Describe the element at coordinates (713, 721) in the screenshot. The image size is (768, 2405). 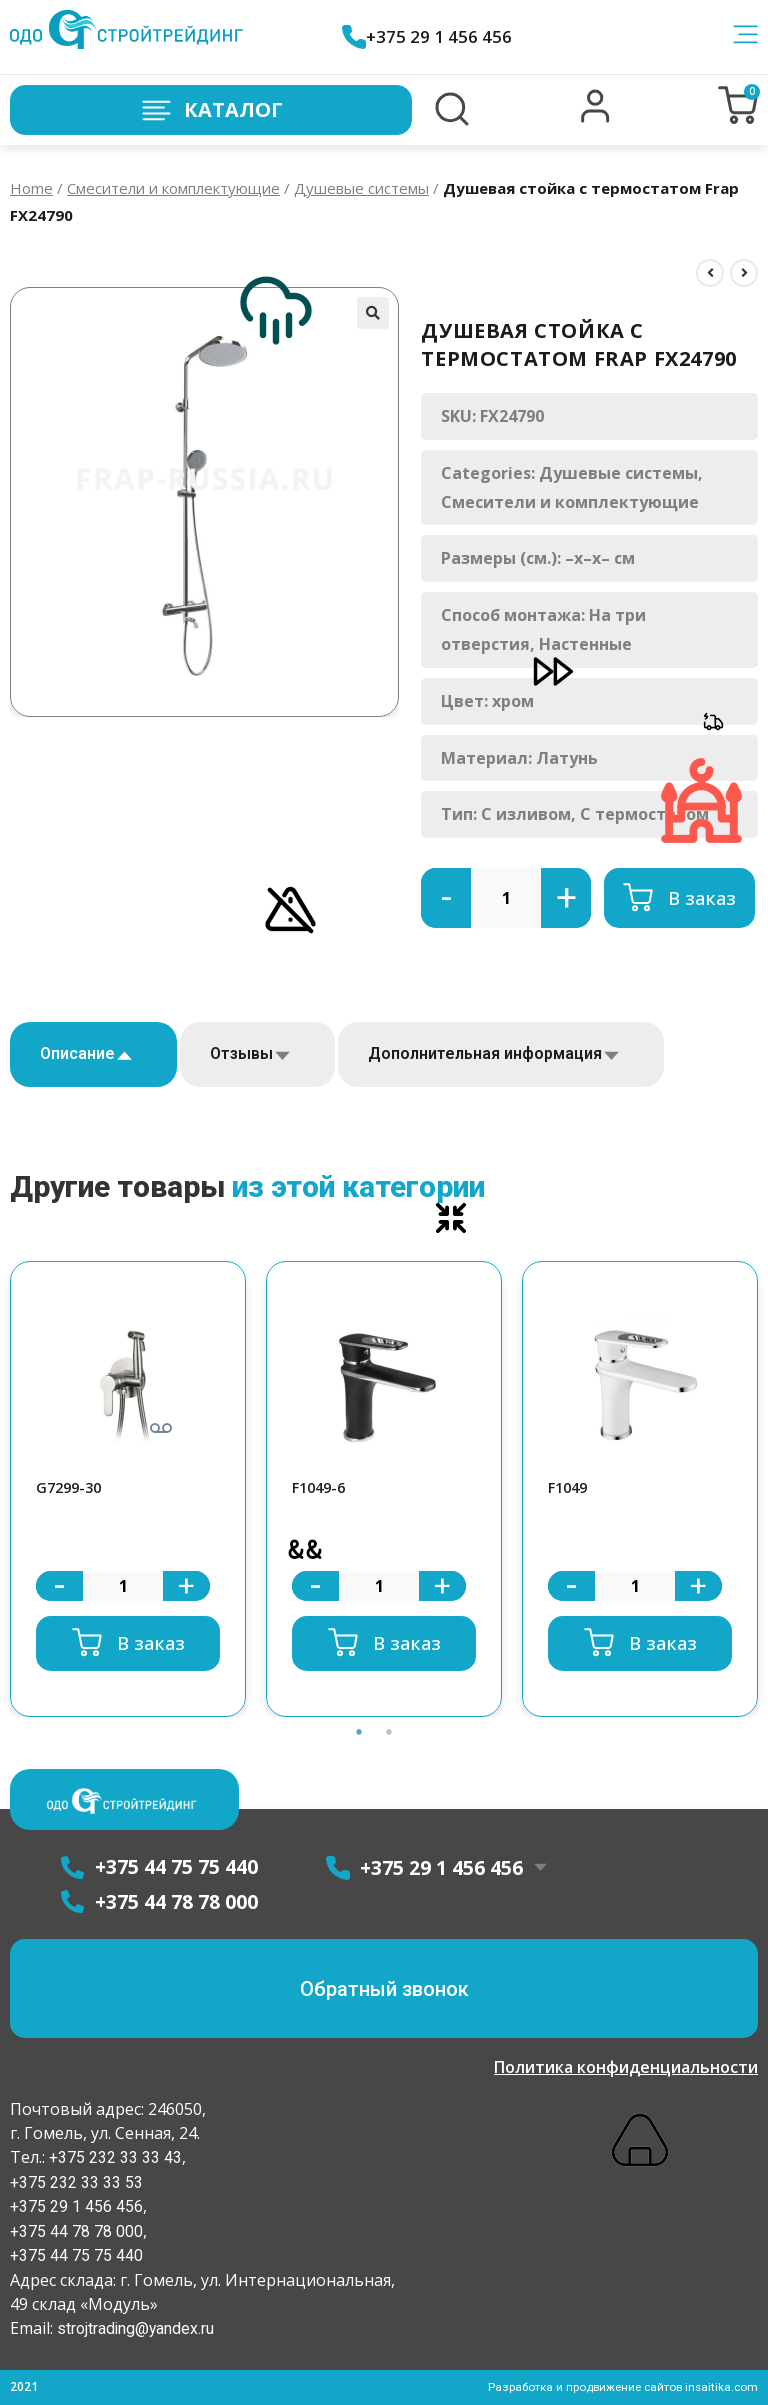
I see `select electric vehicle delivery option` at that location.